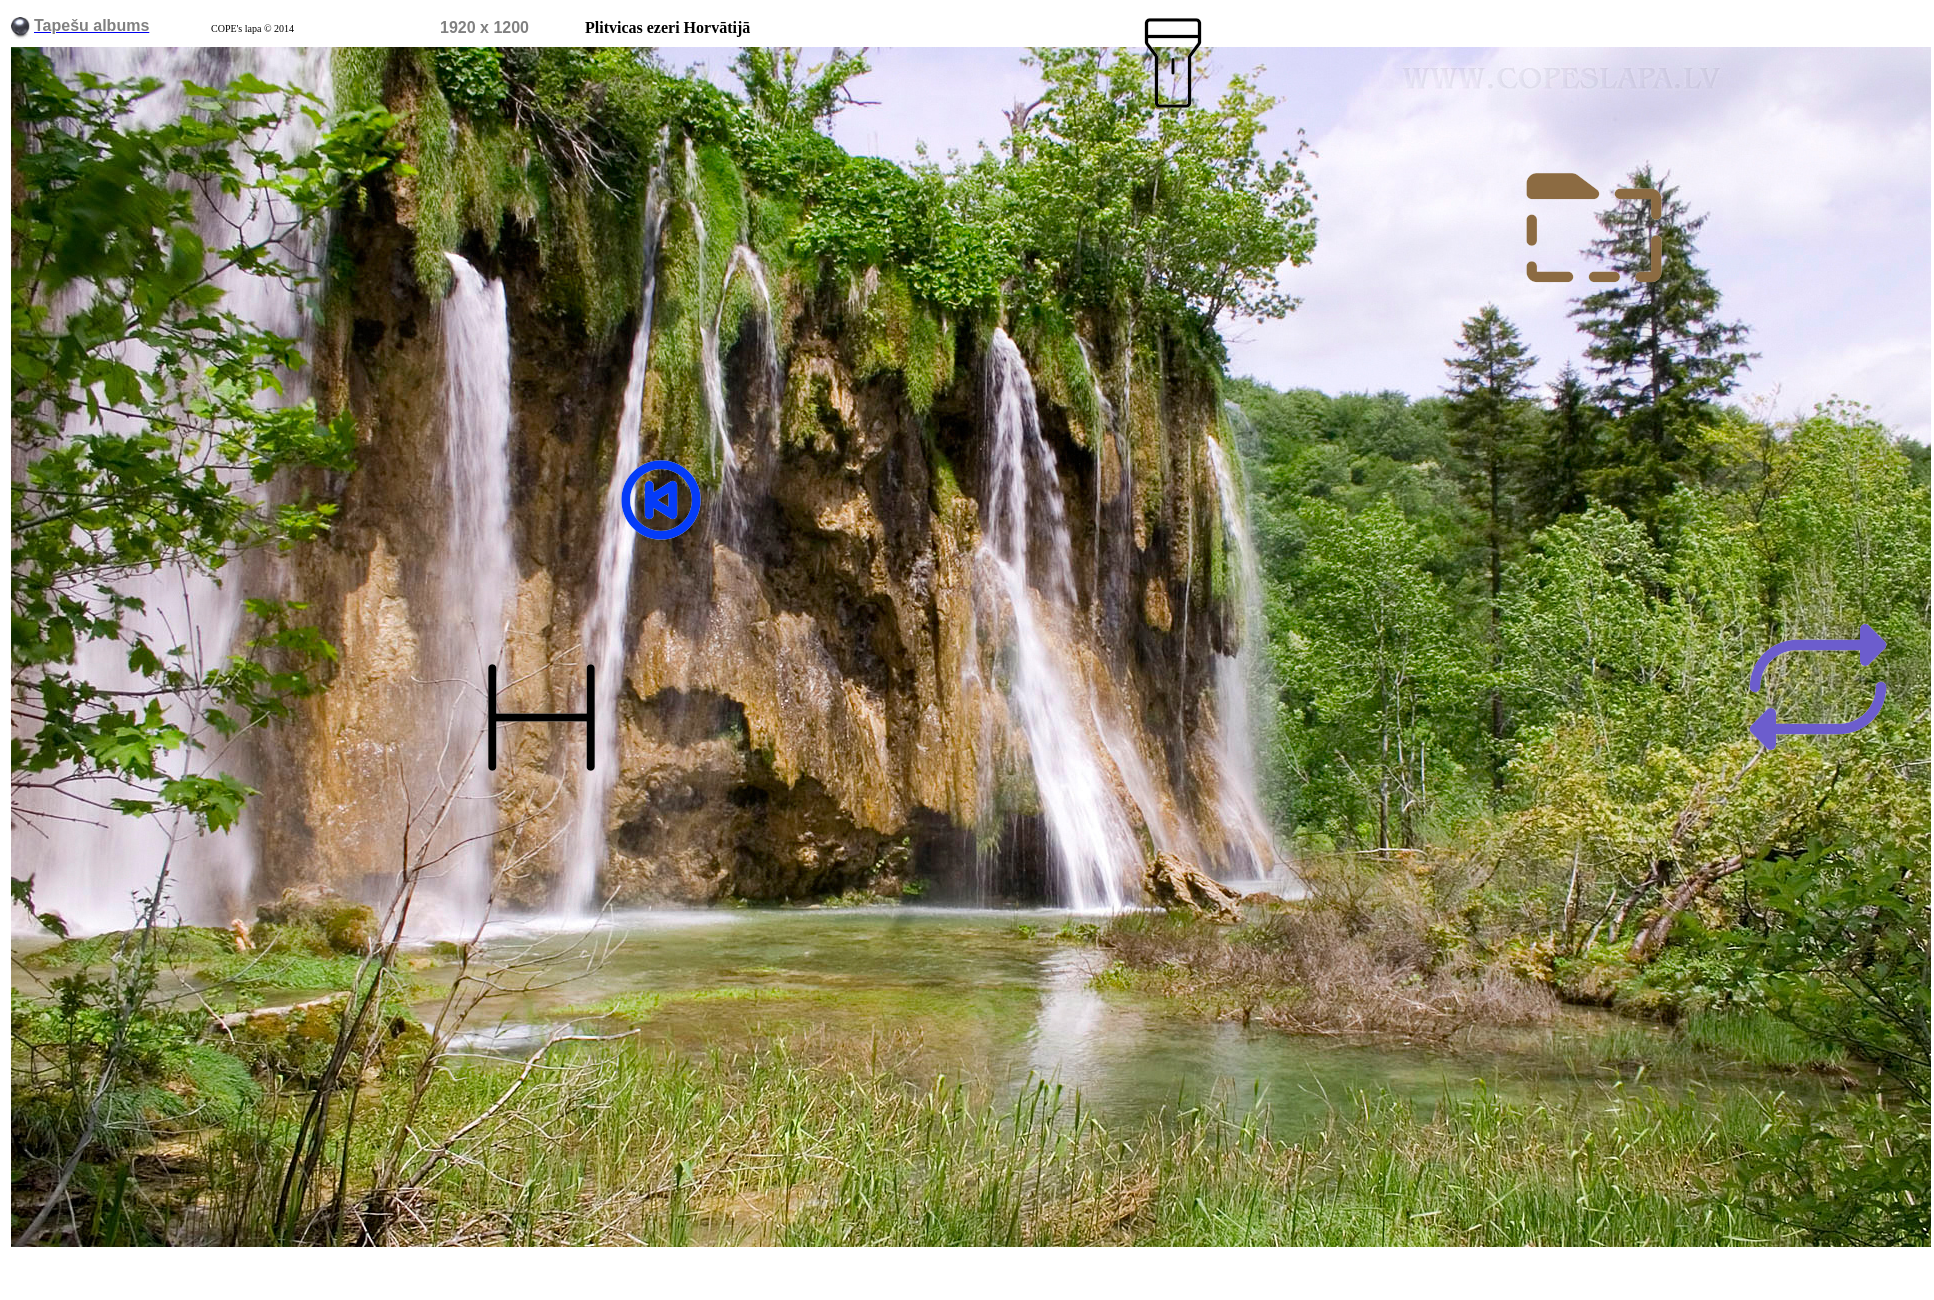 The width and height of the screenshot is (1934, 1300). What do you see at coordinates (1594, 225) in the screenshot?
I see `create a new folder` at bounding box center [1594, 225].